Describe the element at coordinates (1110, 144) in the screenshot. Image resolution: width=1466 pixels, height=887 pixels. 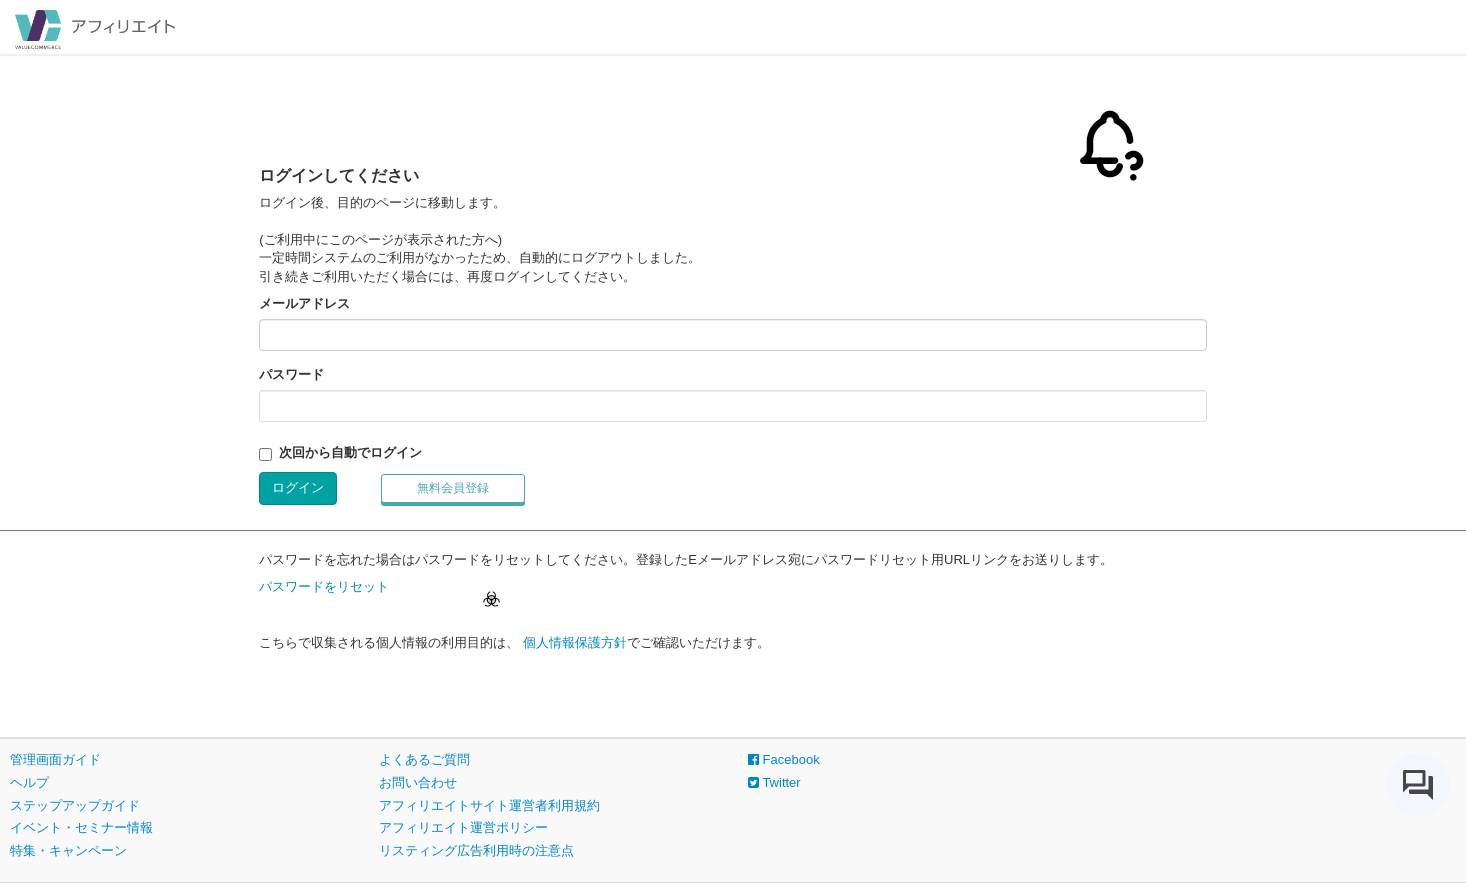
I see `notification settings help or FAQ` at that location.